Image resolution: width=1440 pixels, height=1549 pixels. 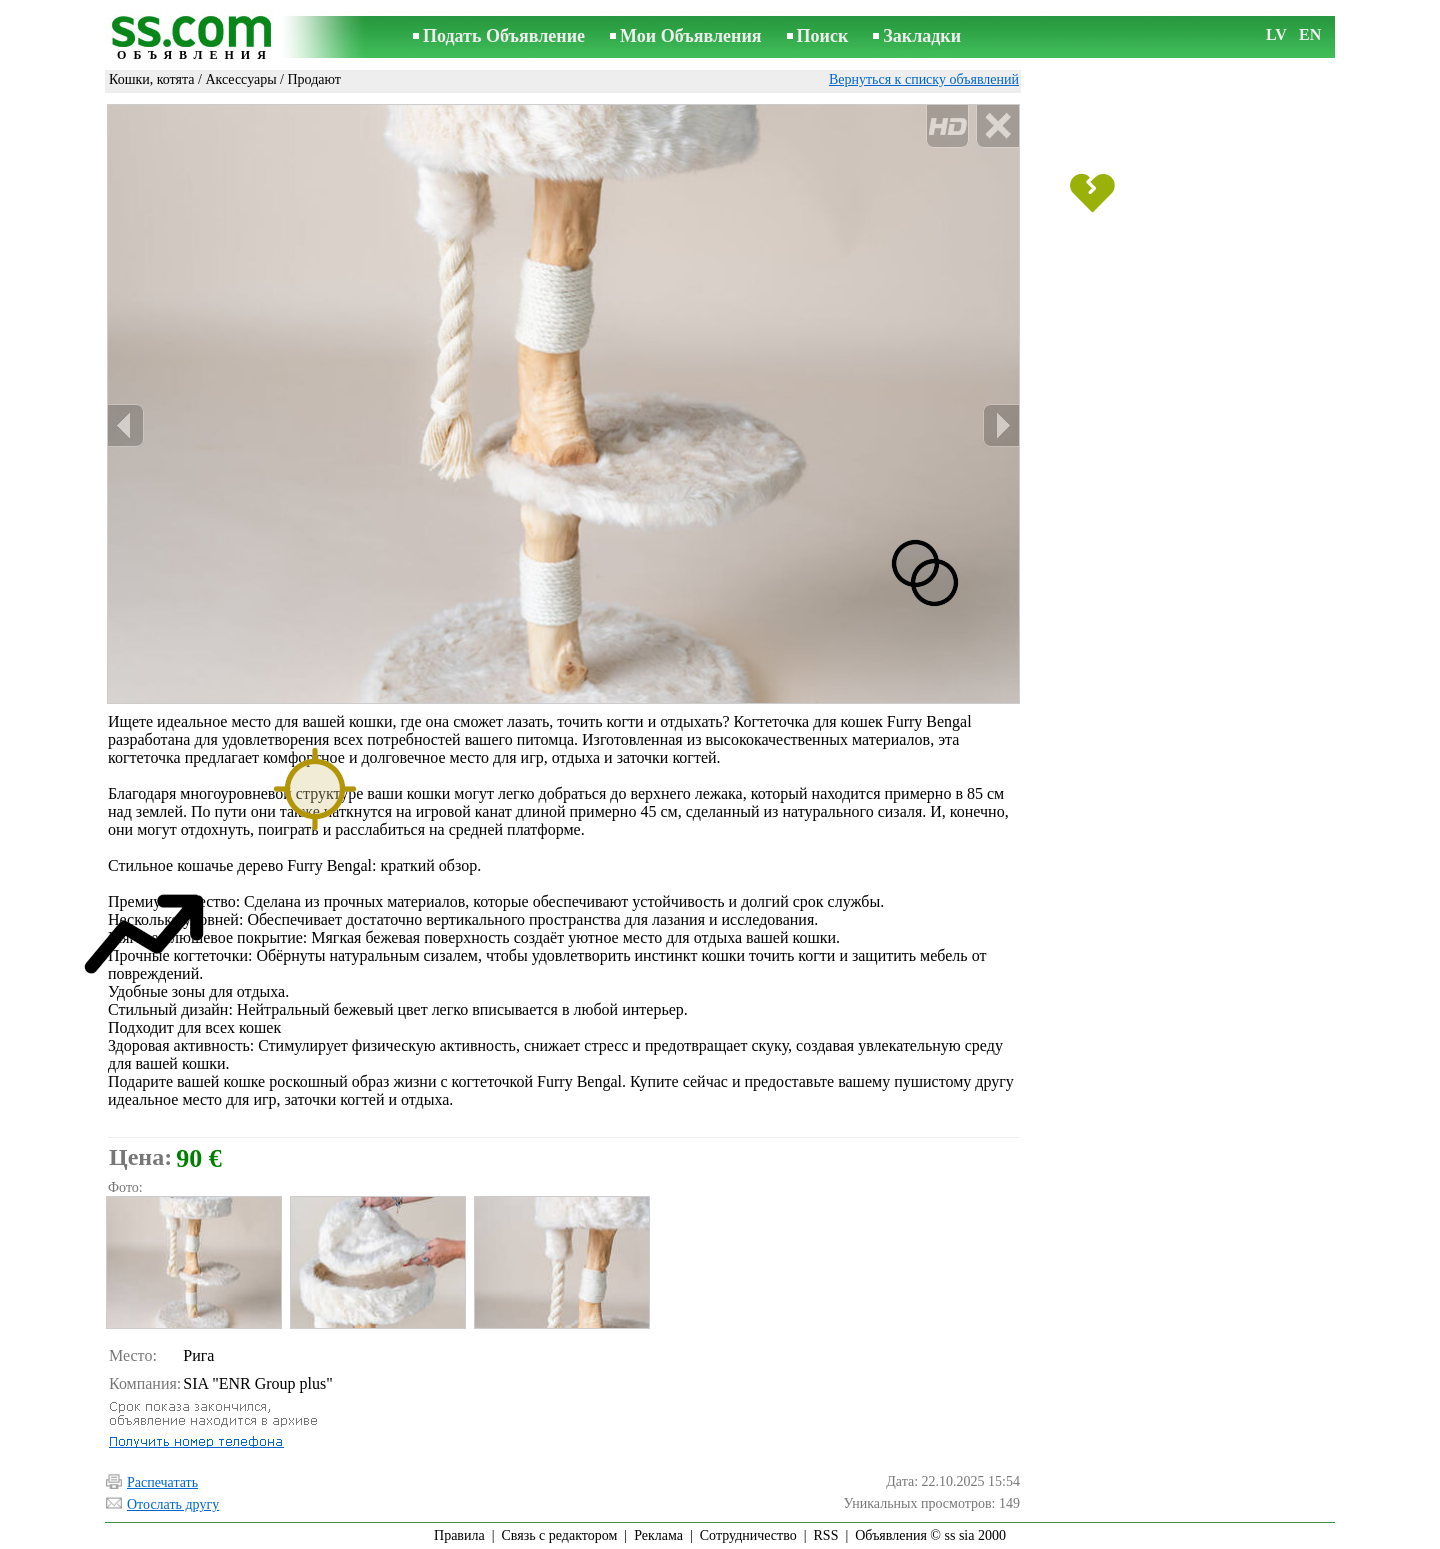 What do you see at coordinates (144, 934) in the screenshot?
I see `view trending or popular content` at bounding box center [144, 934].